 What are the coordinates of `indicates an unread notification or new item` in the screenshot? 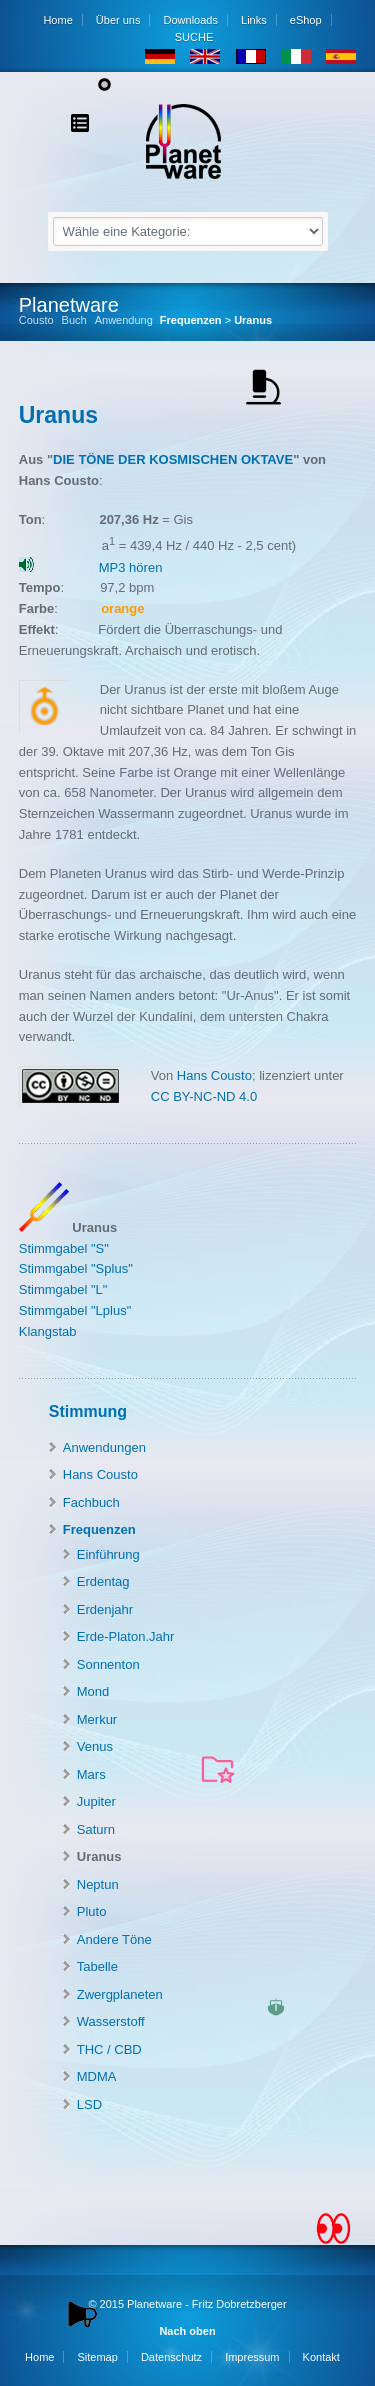 It's located at (104, 84).